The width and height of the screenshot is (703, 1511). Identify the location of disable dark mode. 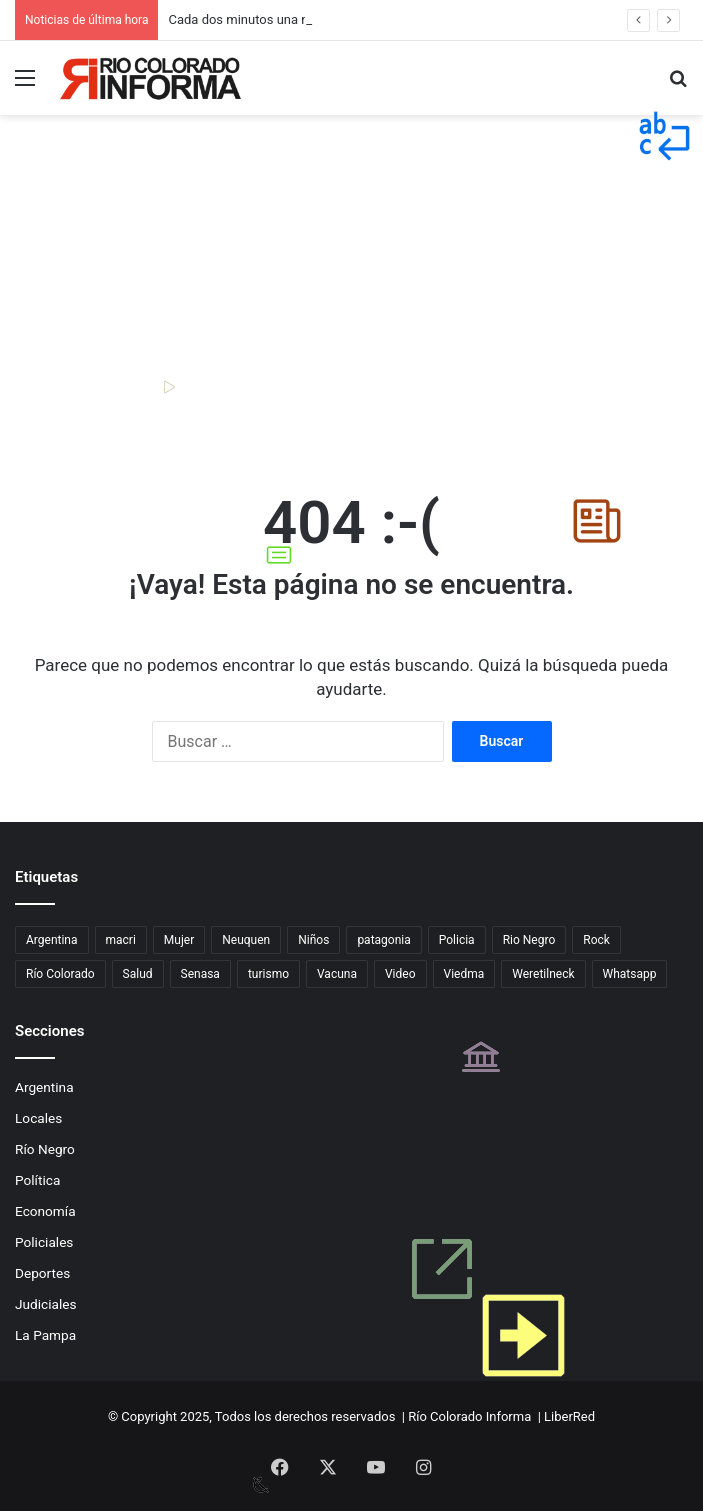
(261, 1485).